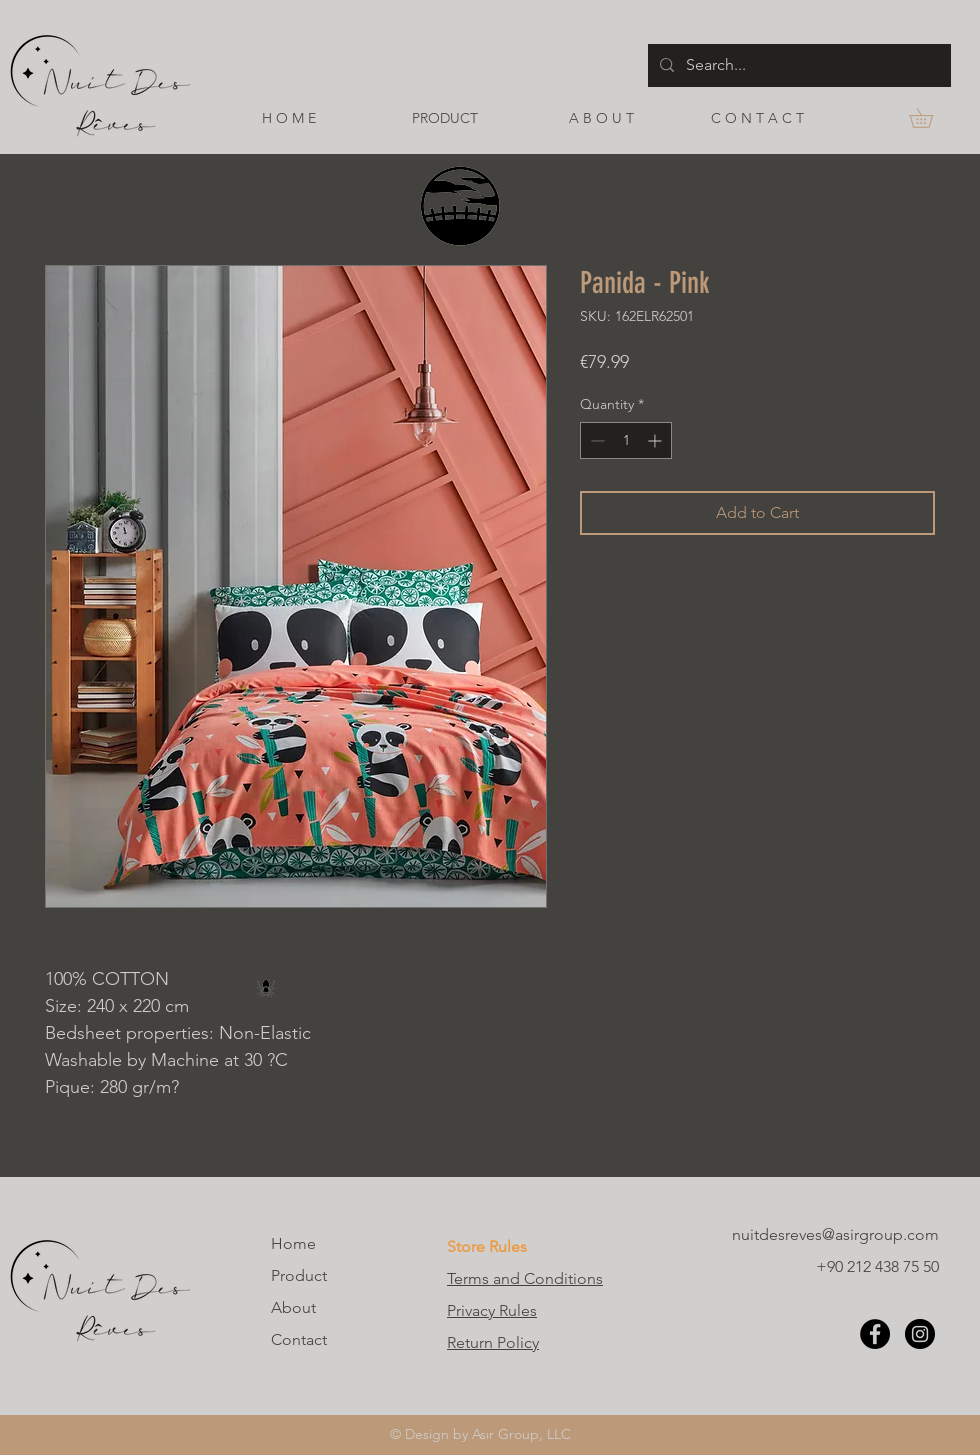 The image size is (980, 1455). What do you see at coordinates (460, 206) in the screenshot?
I see `access farm or agricultural settings` at bounding box center [460, 206].